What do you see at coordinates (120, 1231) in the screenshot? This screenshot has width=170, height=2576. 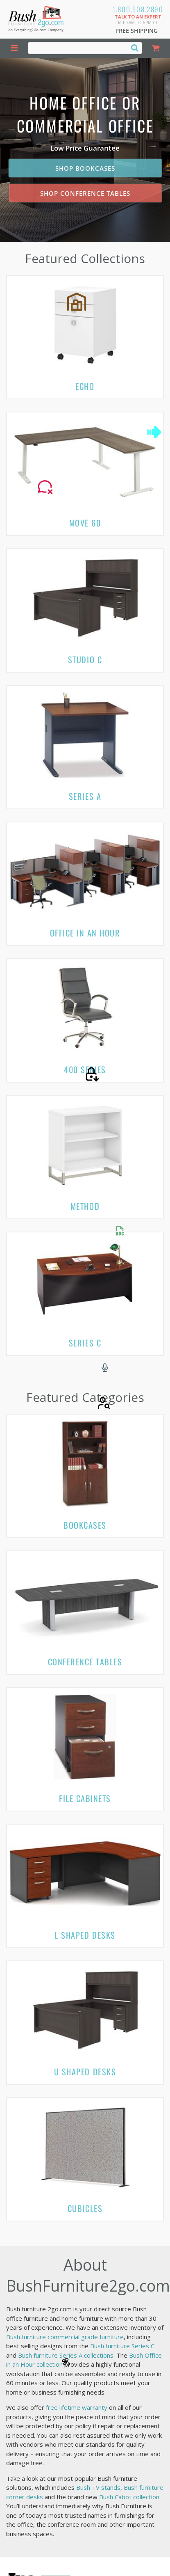 I see `indicates a Word document file type` at bounding box center [120, 1231].